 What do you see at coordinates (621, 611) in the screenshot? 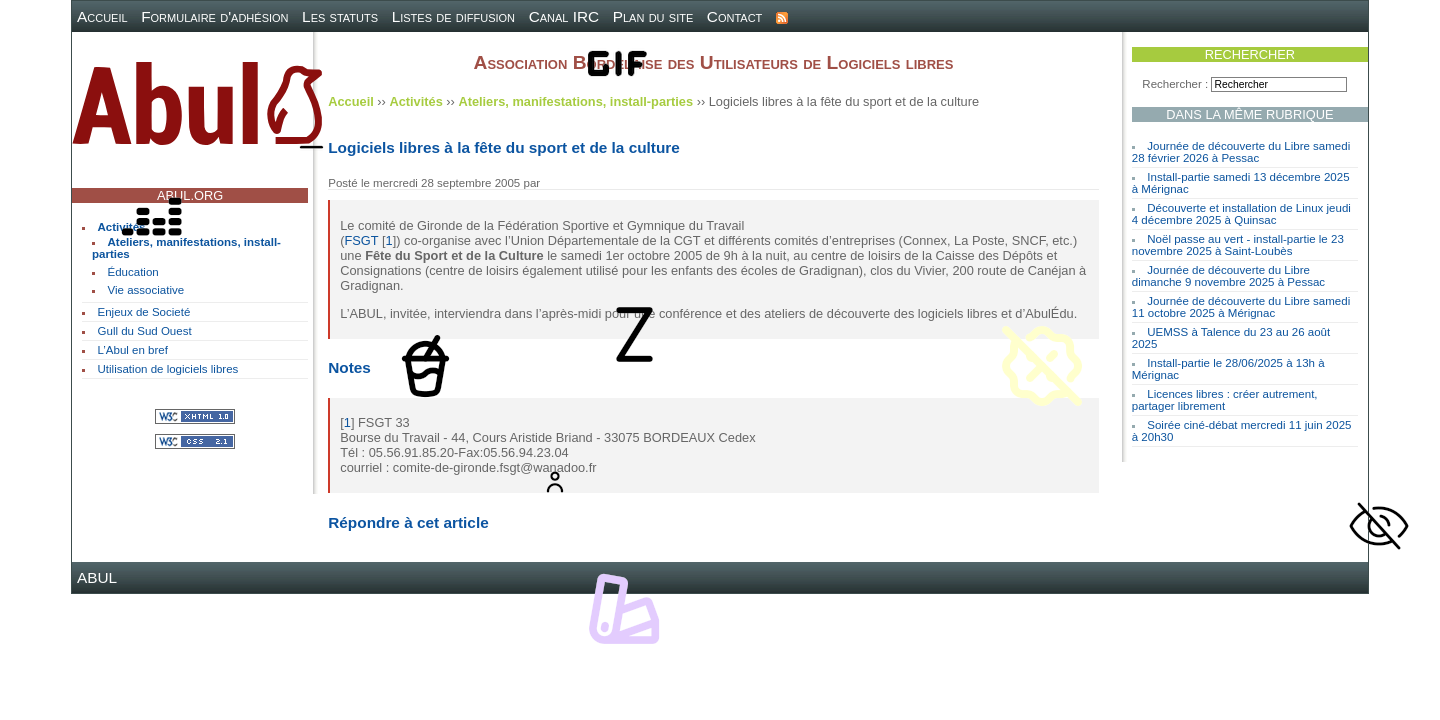
I see `open color palette or theme options` at bounding box center [621, 611].